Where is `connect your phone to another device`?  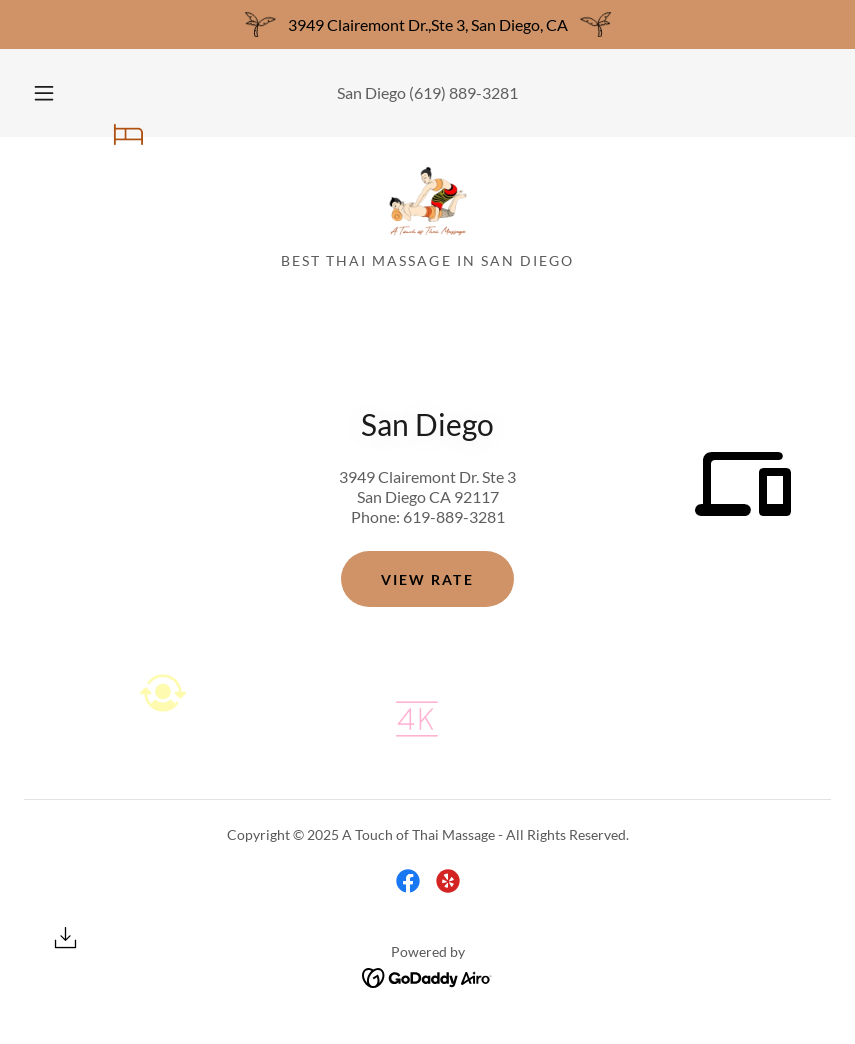
connect your phone to another device is located at coordinates (743, 484).